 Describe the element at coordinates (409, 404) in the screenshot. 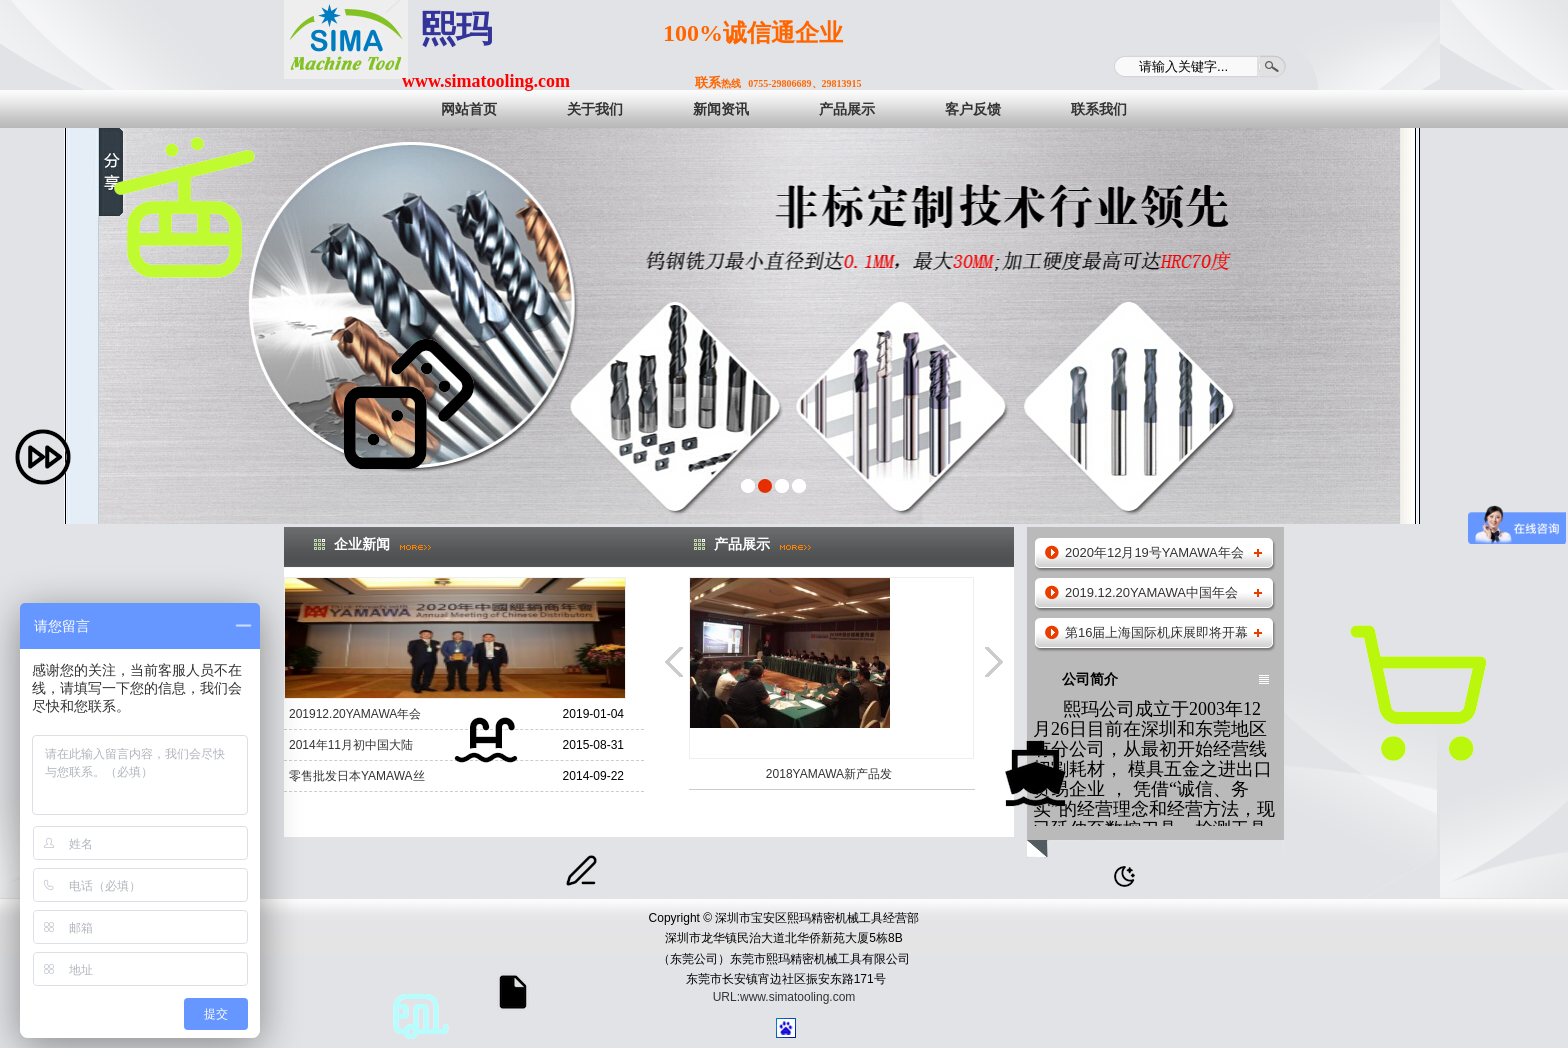

I see `randomize or shuffle content` at that location.